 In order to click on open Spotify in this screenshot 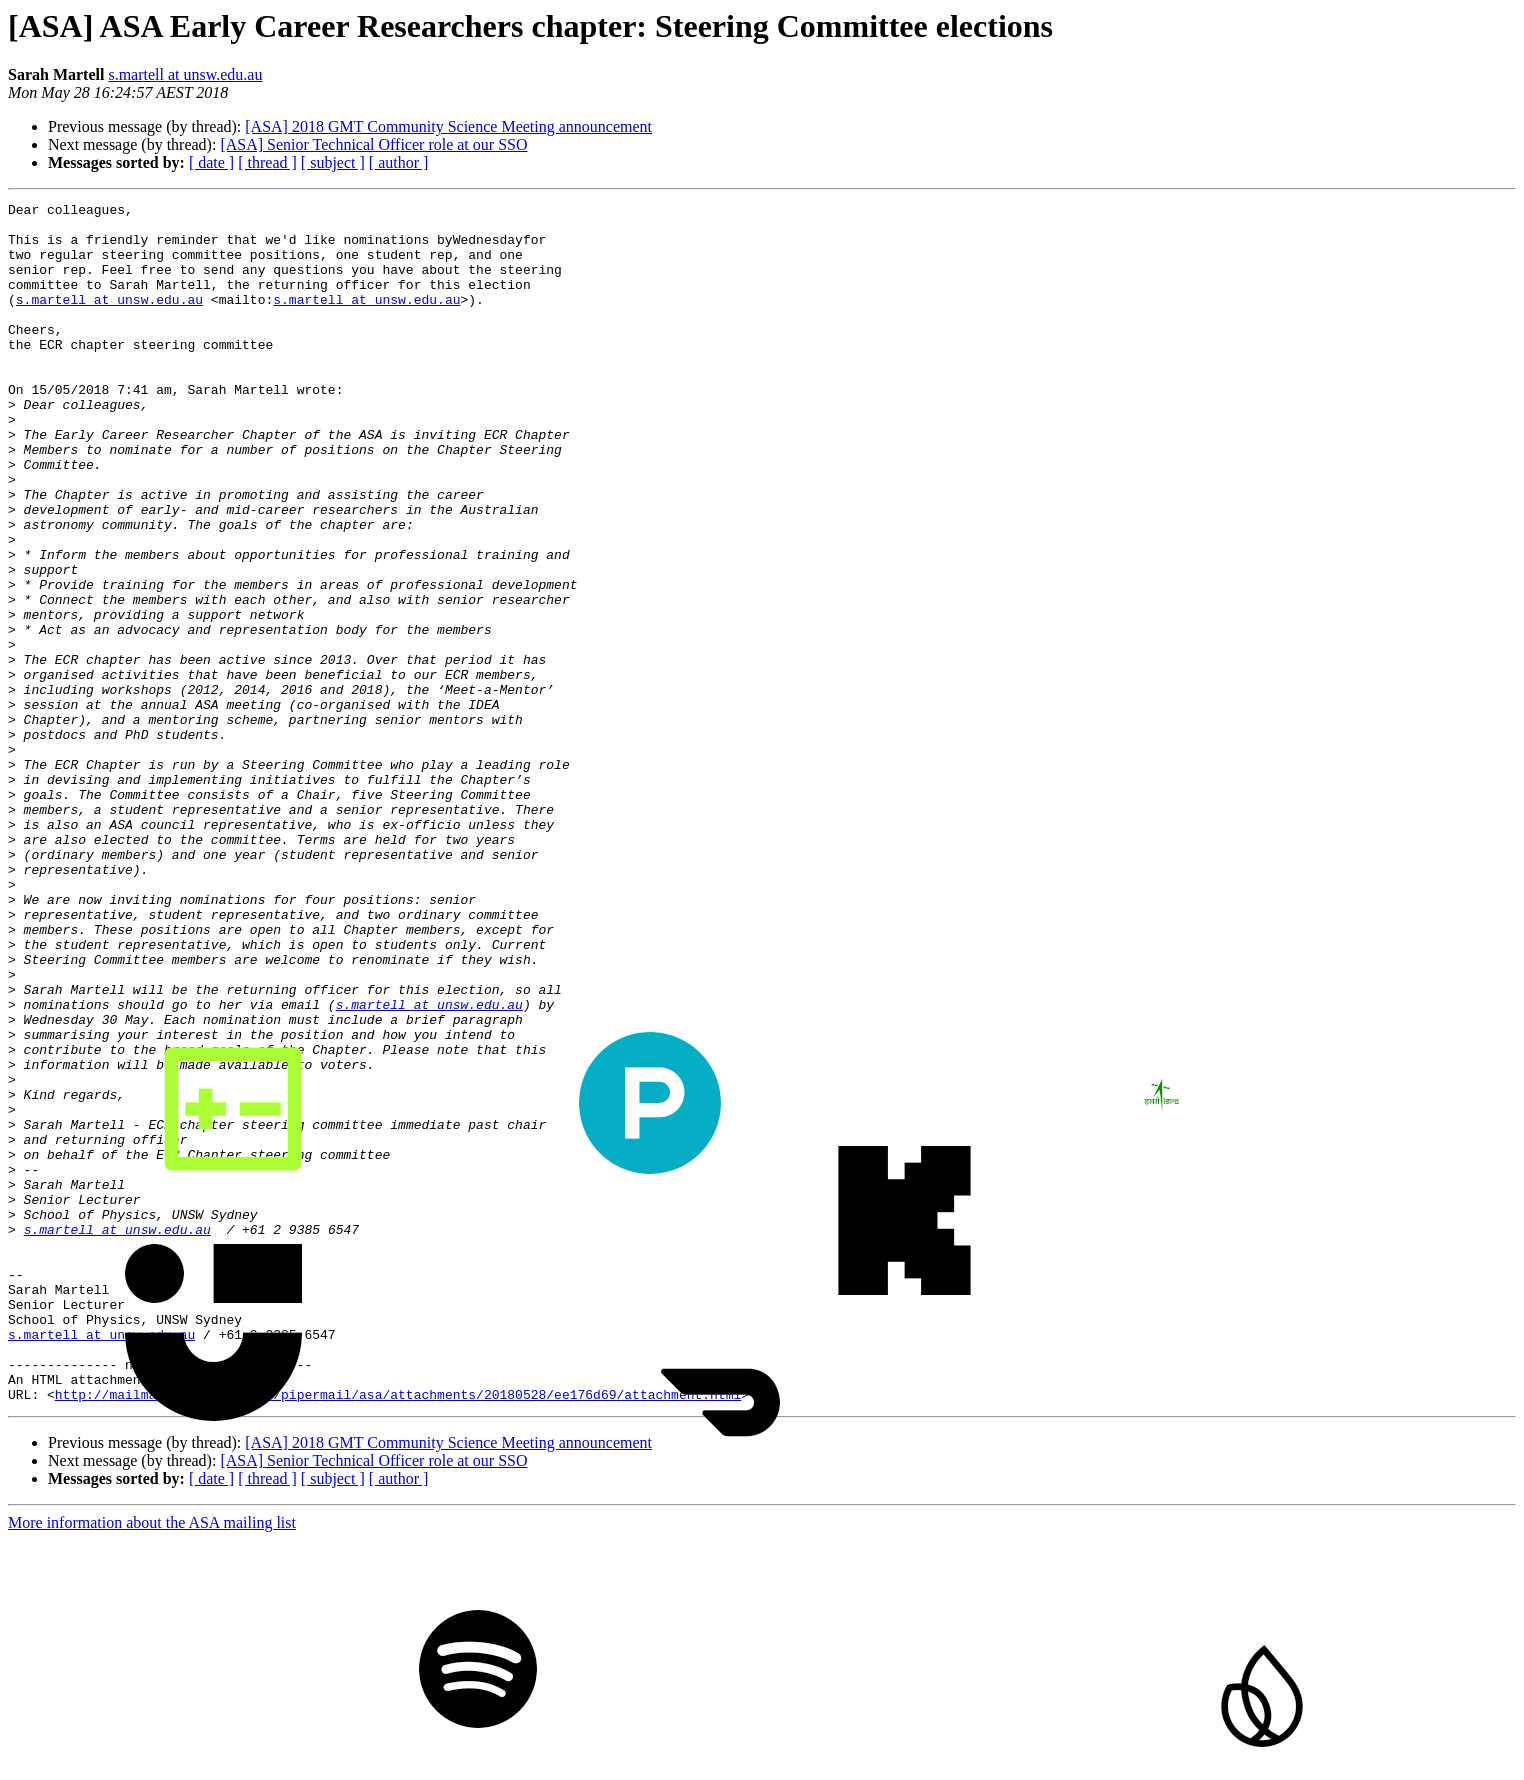, I will do `click(478, 1669)`.